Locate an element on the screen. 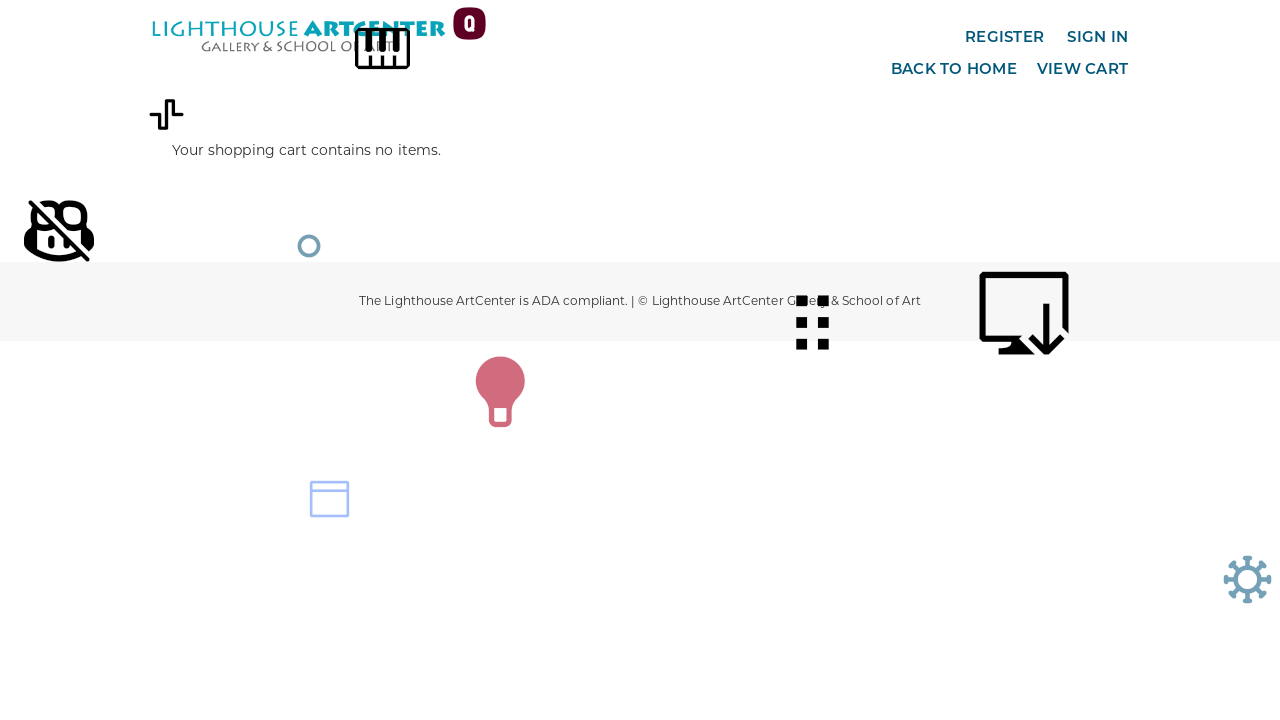 The width and height of the screenshot is (1280, 720). download file to desktop is located at coordinates (1024, 310).